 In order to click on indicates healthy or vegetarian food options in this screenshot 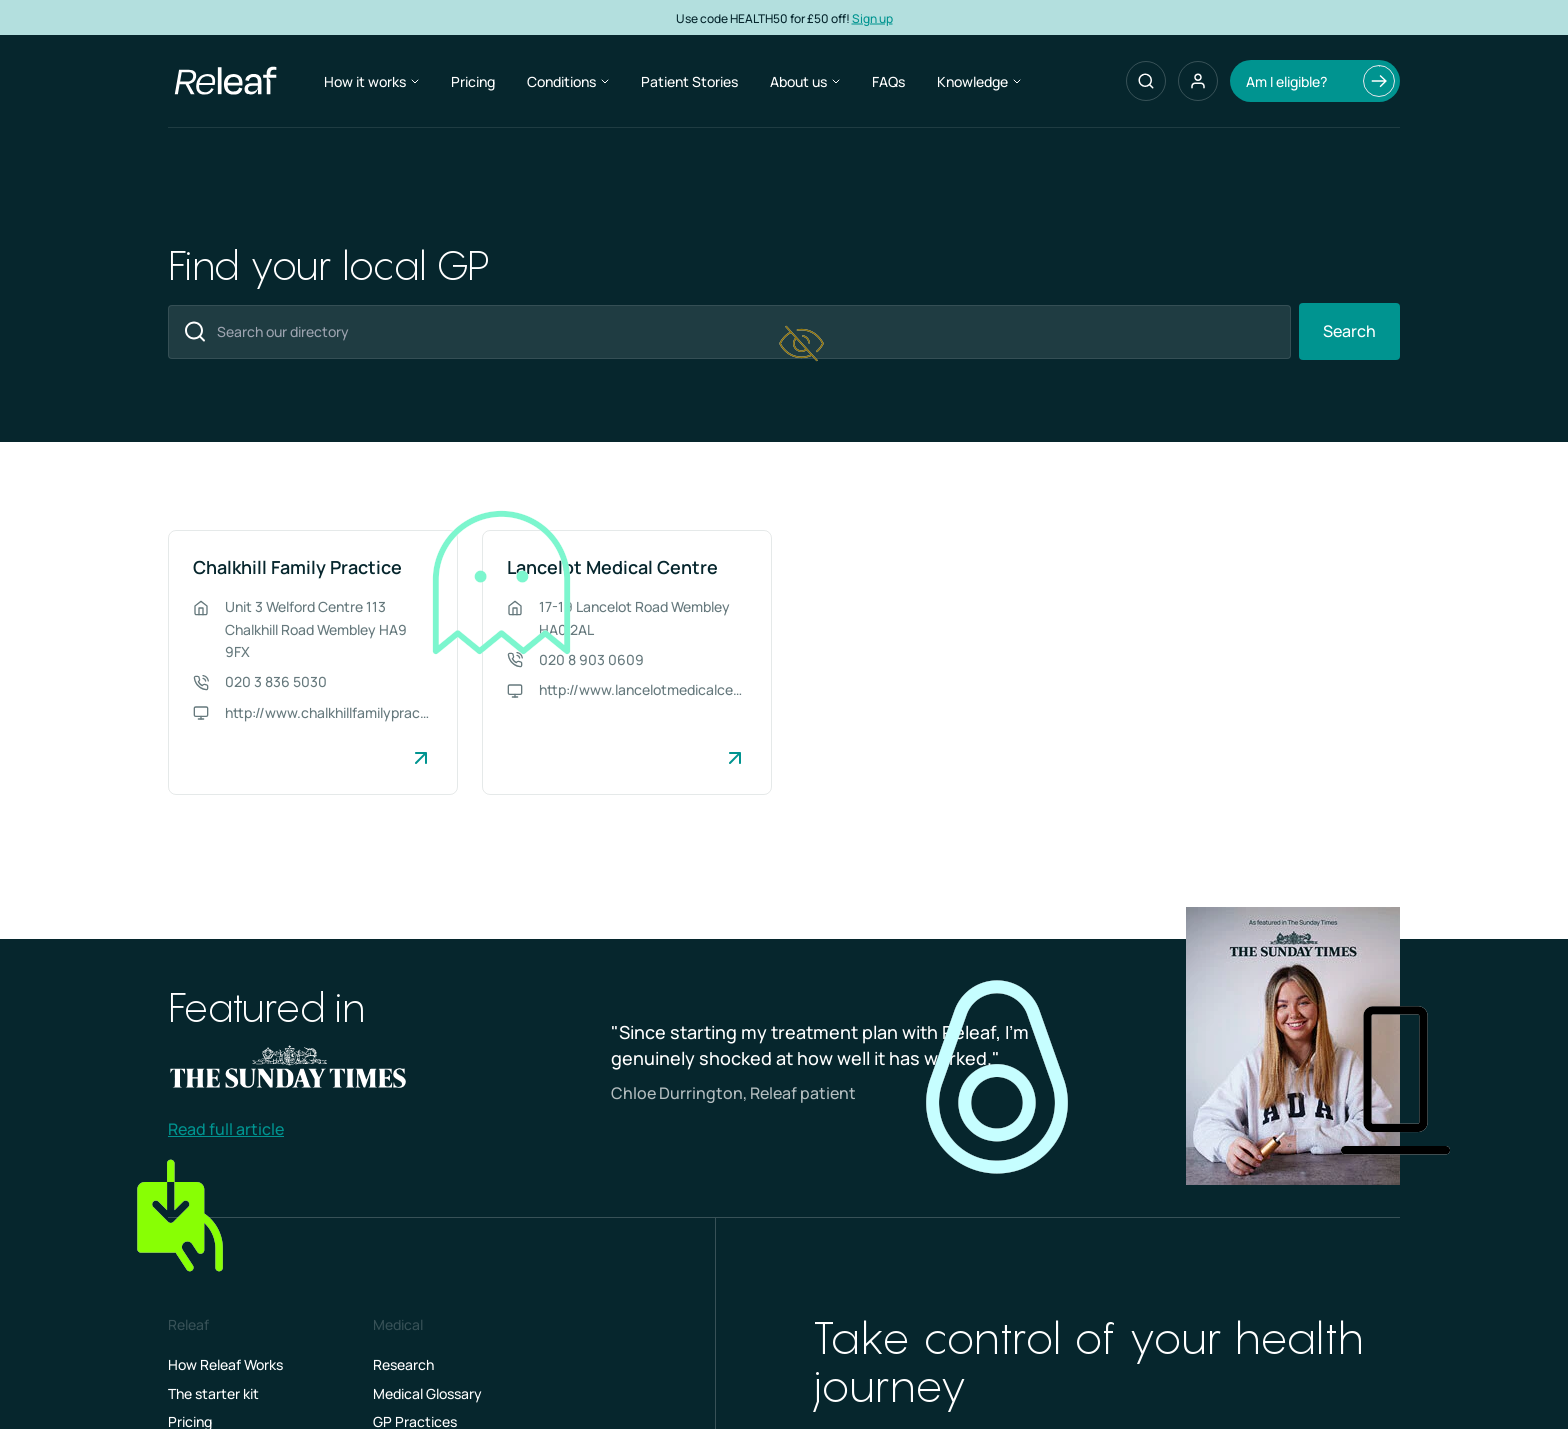, I will do `click(997, 1077)`.